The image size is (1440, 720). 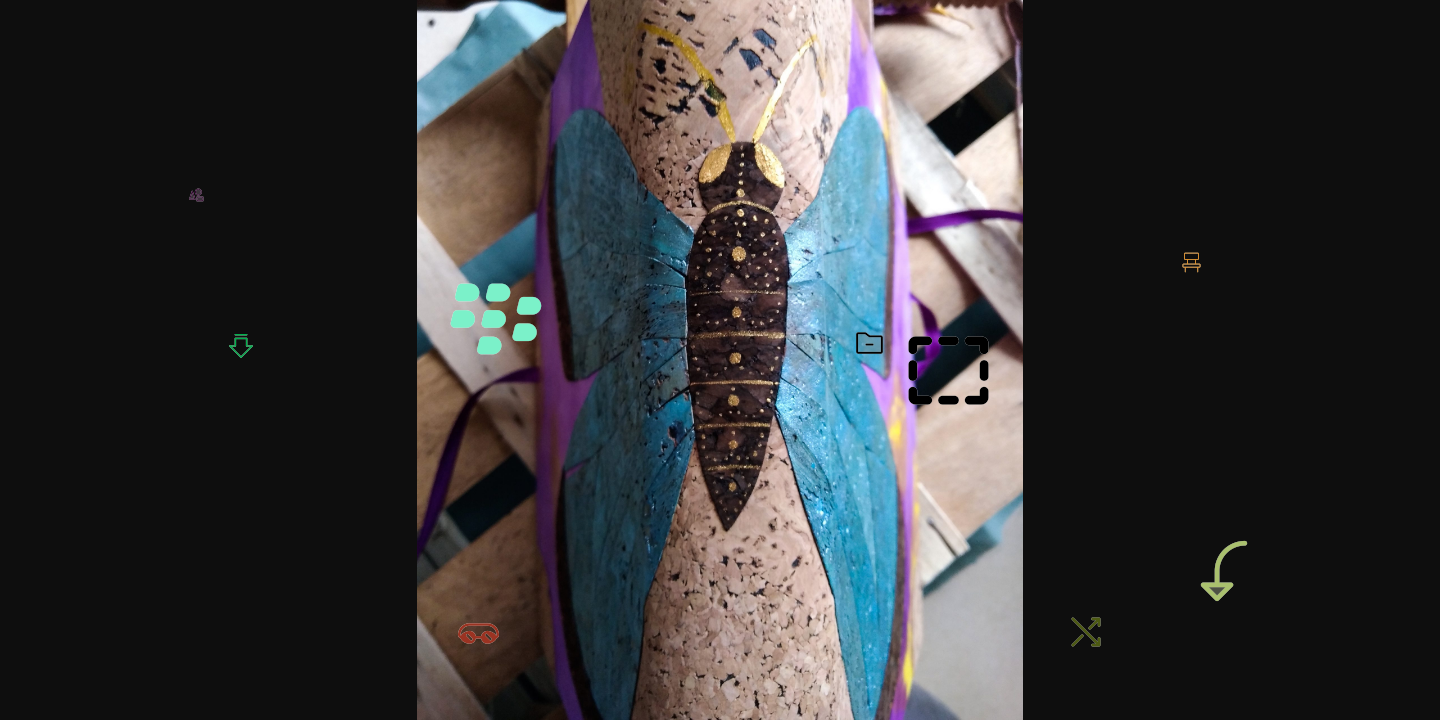 I want to click on browse furniture or seating options, so click(x=1191, y=262).